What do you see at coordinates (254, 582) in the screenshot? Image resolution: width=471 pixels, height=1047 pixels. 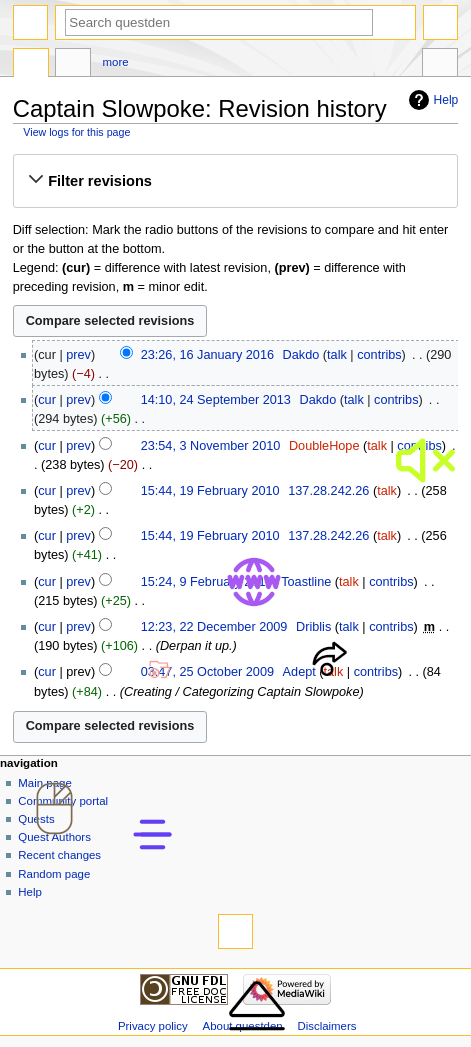 I see `open website or browse the web` at bounding box center [254, 582].